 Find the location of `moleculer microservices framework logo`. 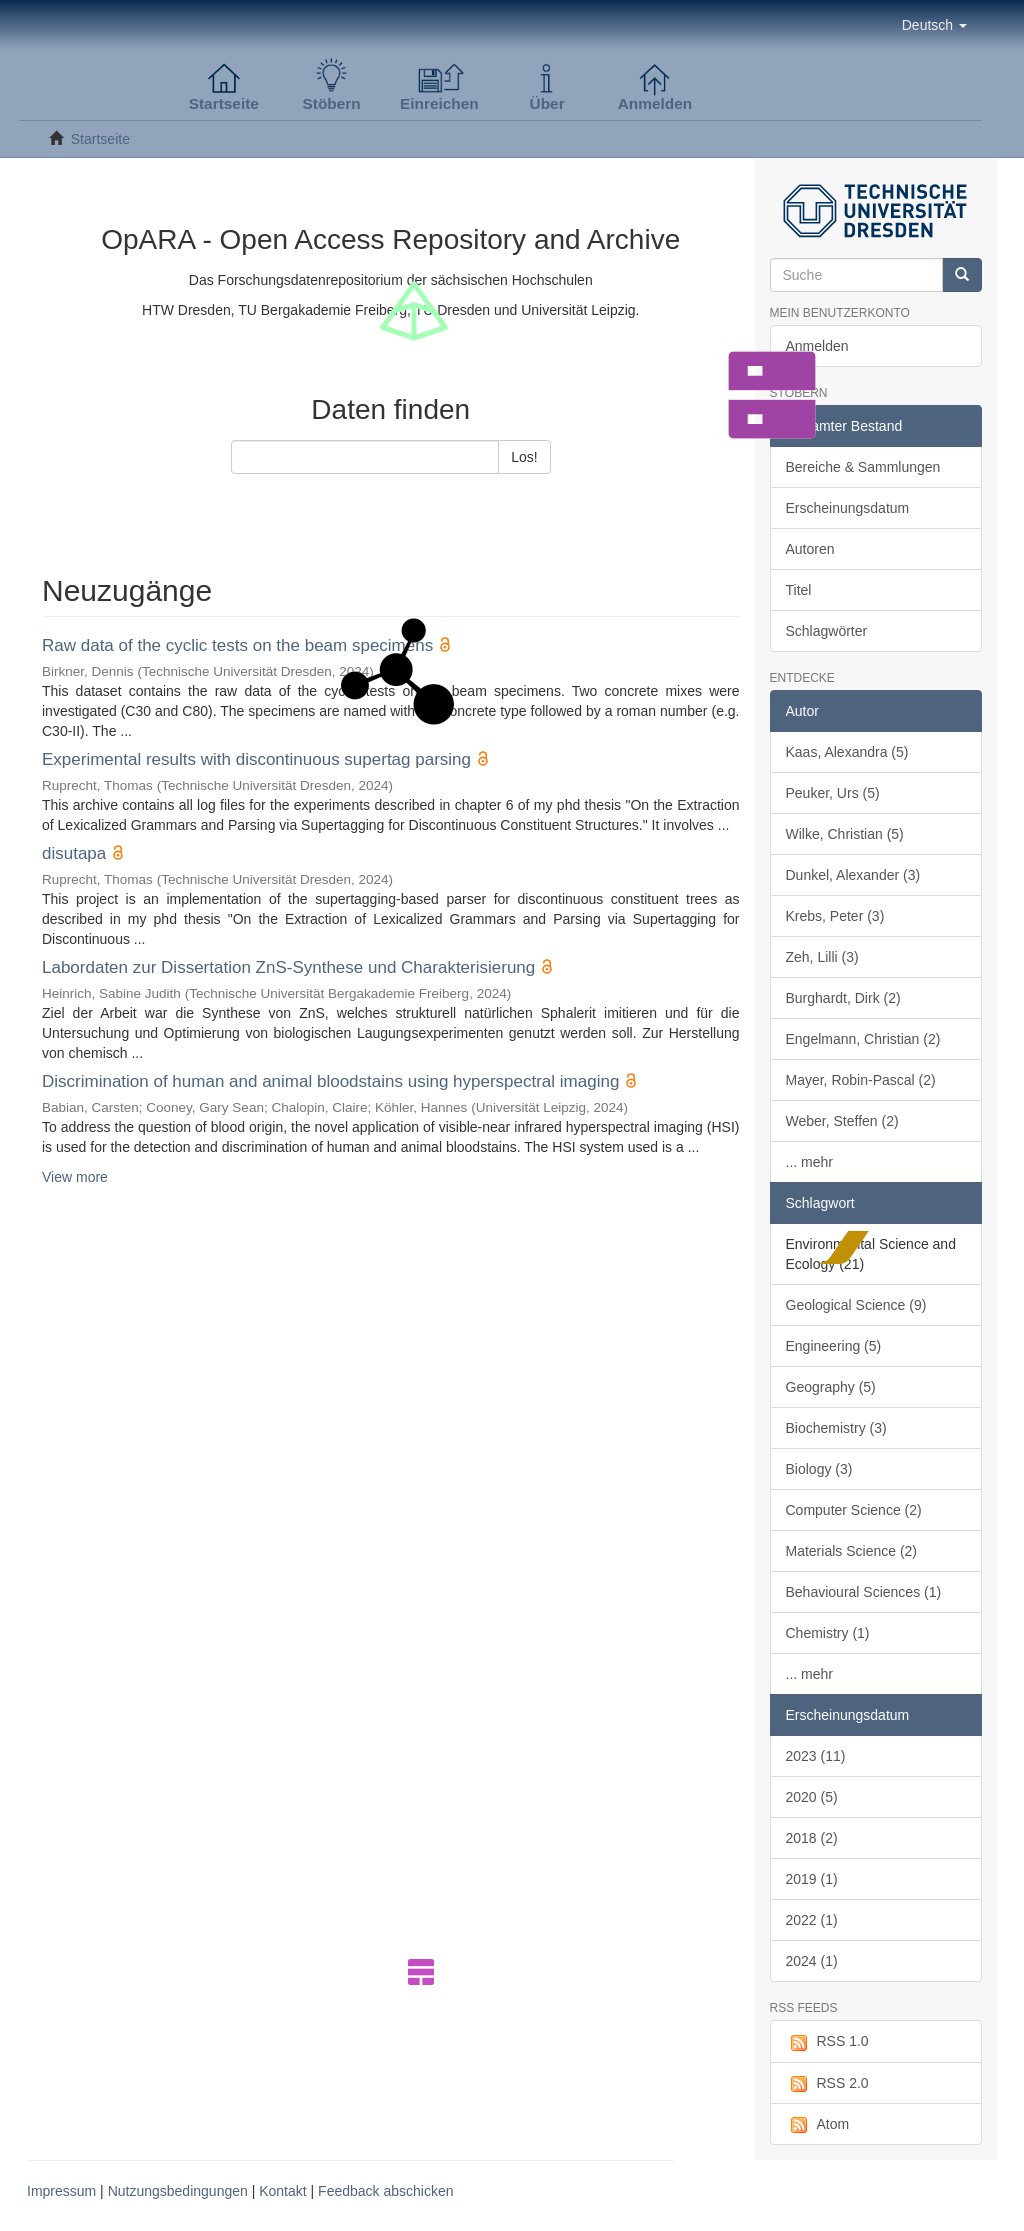

moleculer microservices framework logo is located at coordinates (397, 671).